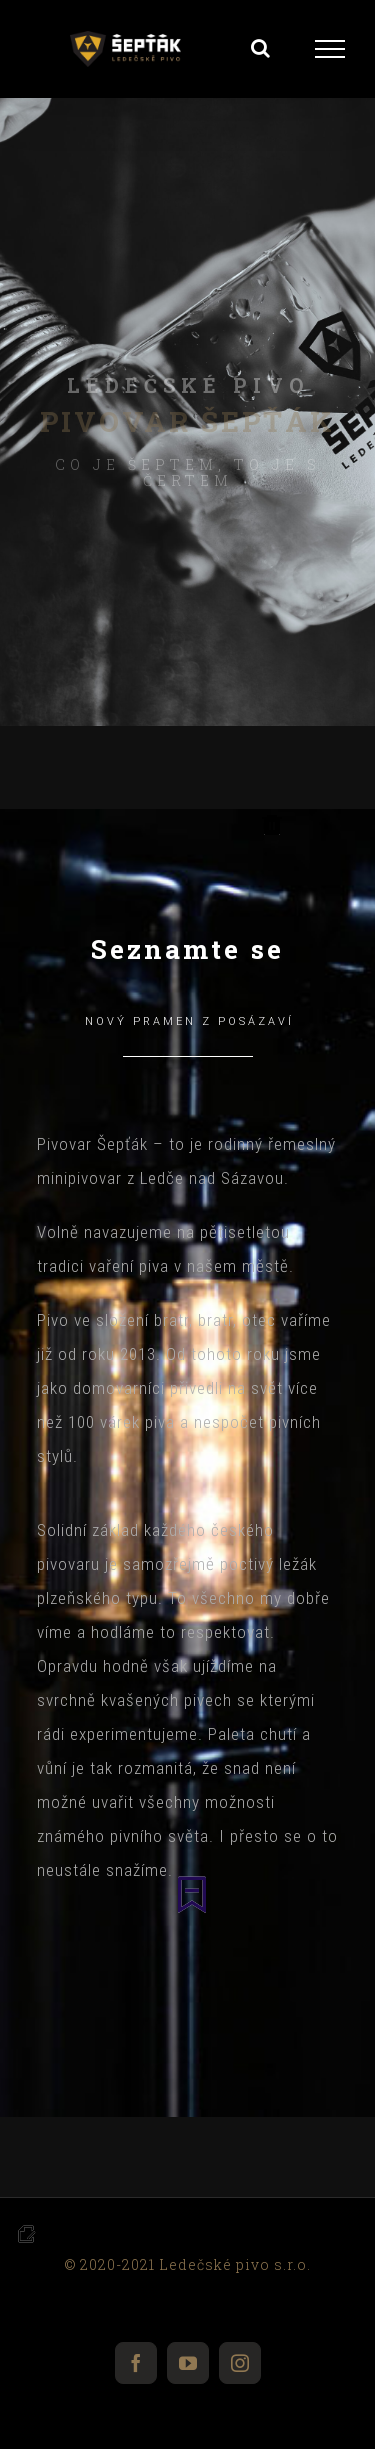 The height and width of the screenshot is (2449, 375). I want to click on edit a document or file, so click(26, 2234).